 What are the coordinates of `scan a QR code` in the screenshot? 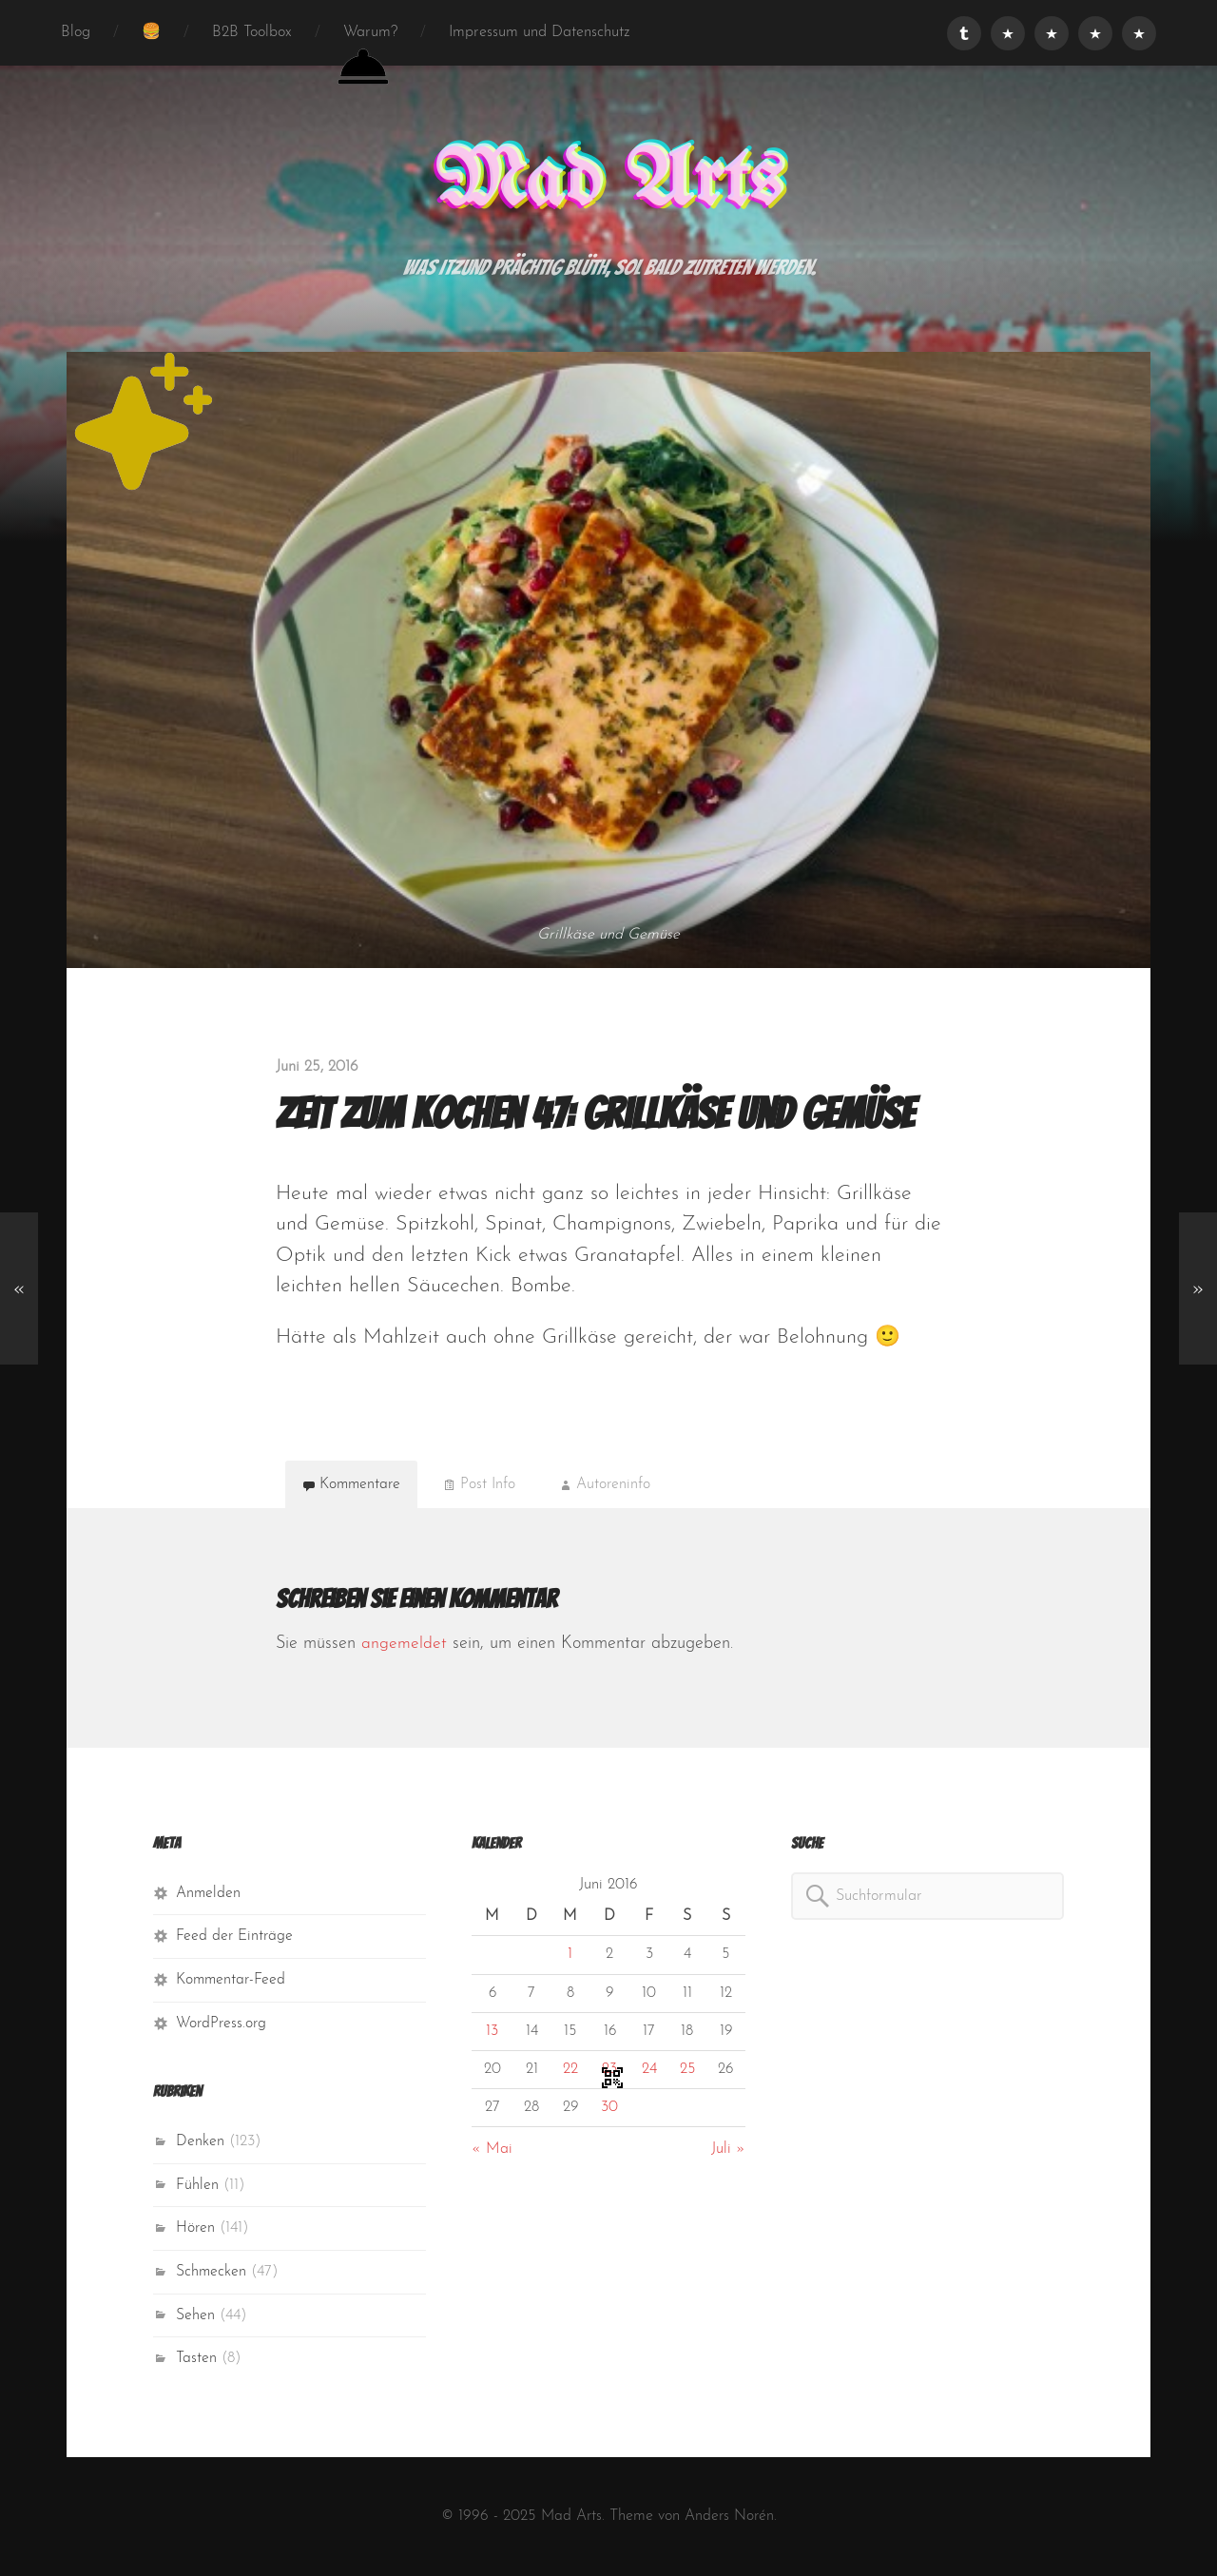 It's located at (612, 2078).